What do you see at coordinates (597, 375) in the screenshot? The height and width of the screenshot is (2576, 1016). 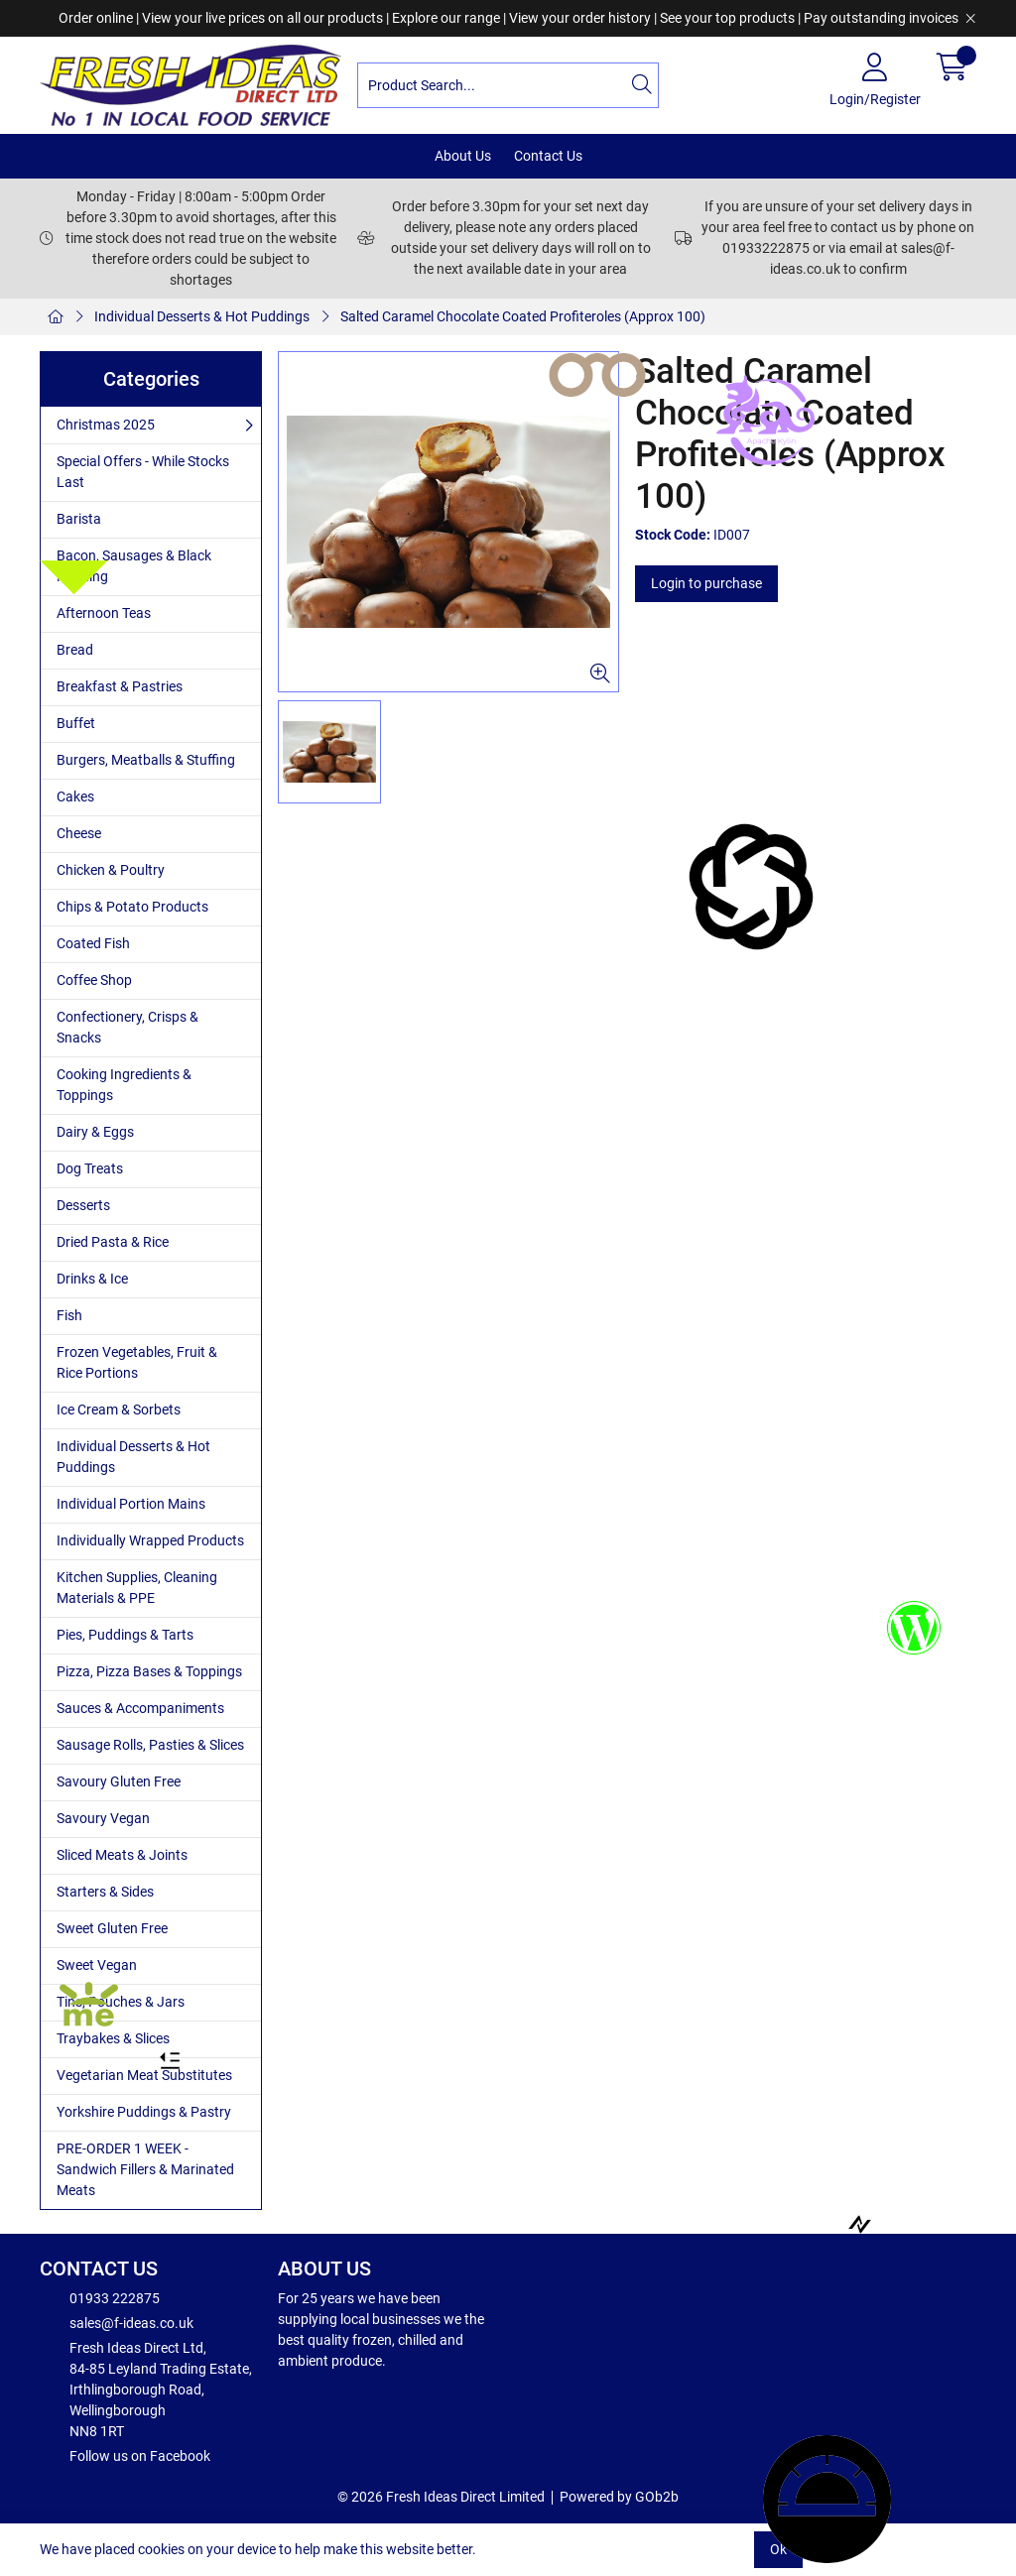 I see `enable reading or accessibility mode` at bounding box center [597, 375].